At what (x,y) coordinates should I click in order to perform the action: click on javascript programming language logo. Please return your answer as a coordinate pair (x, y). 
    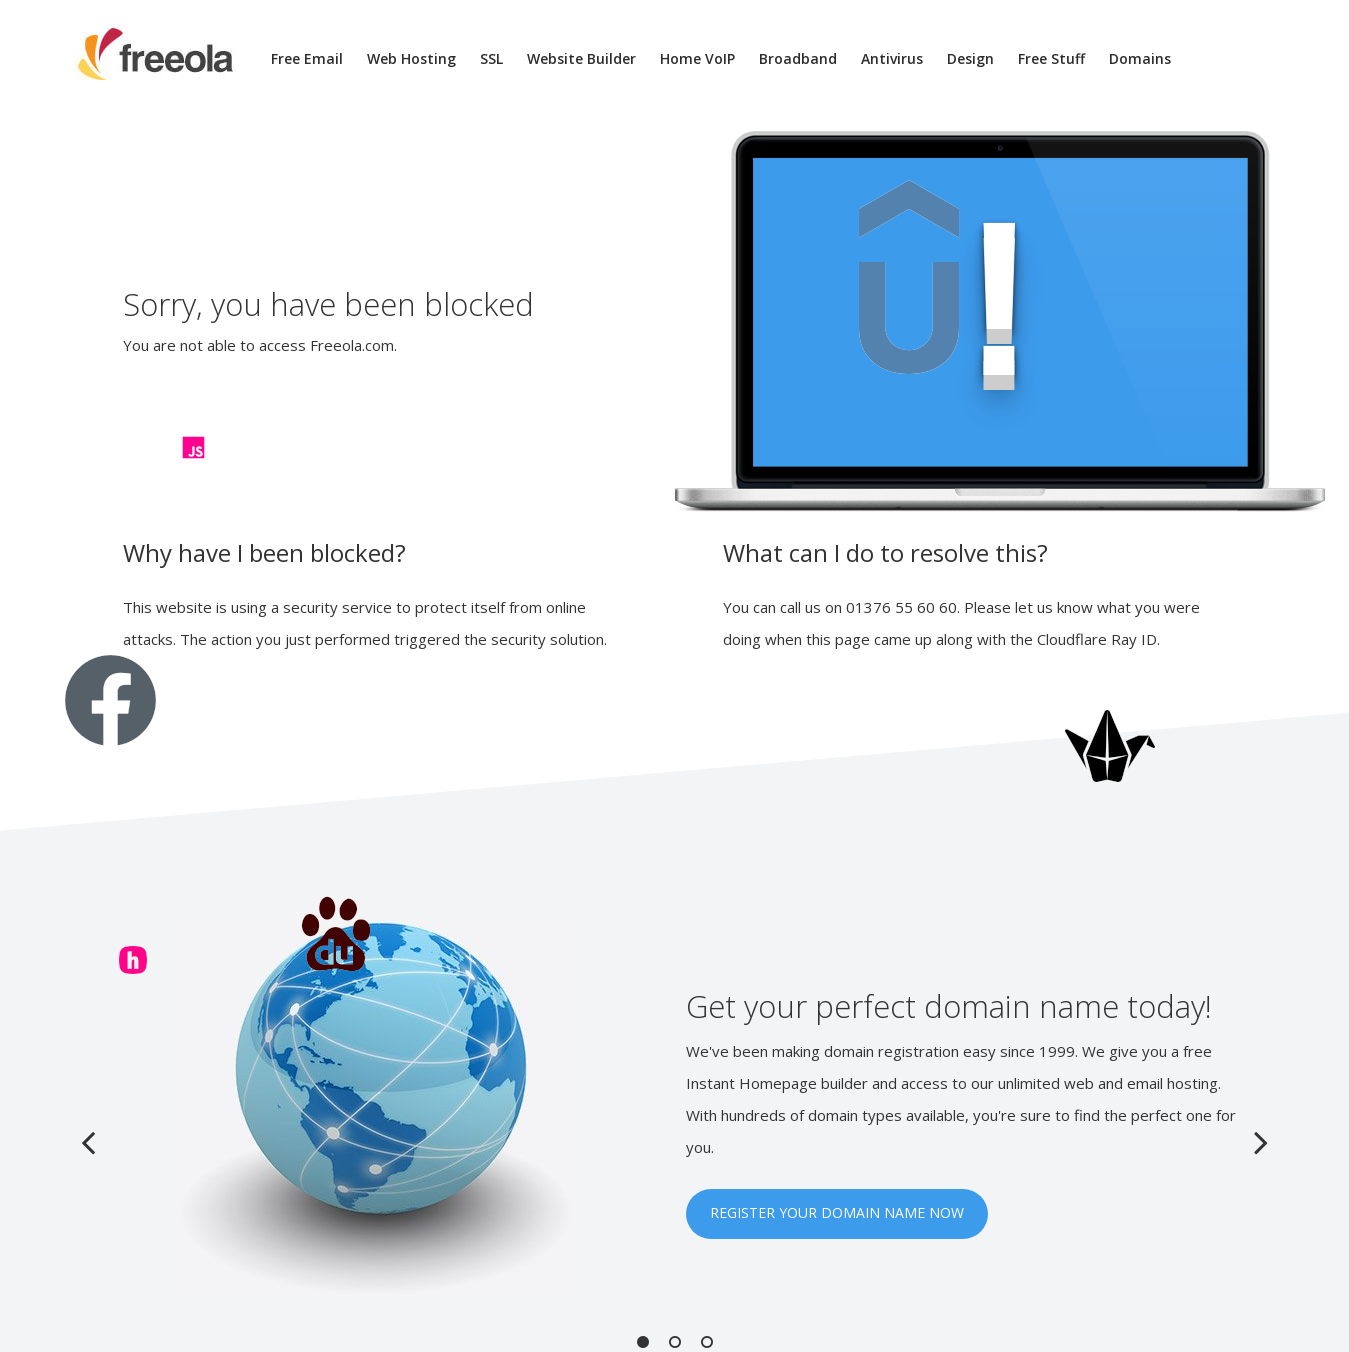
    Looking at the image, I should click on (193, 447).